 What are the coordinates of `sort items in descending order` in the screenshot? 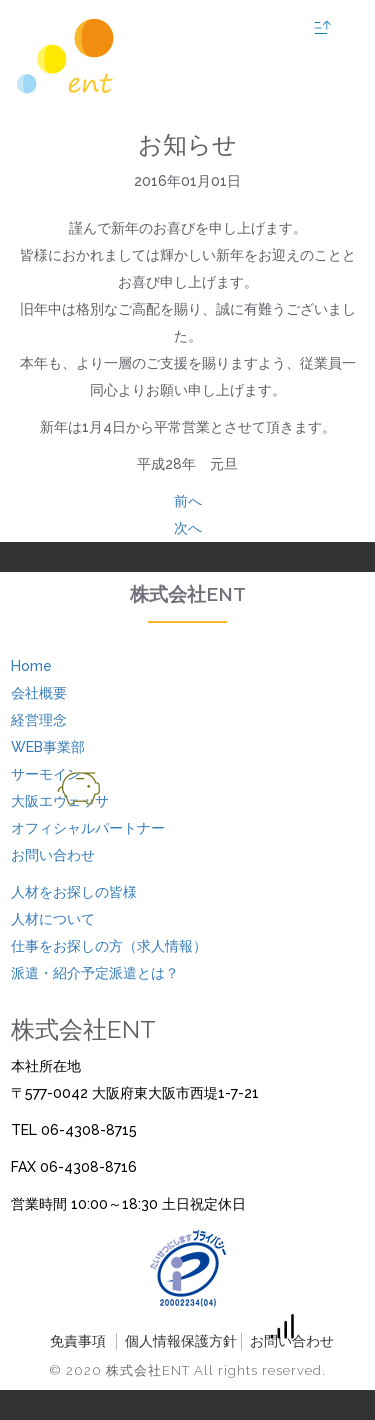 It's located at (322, 28).